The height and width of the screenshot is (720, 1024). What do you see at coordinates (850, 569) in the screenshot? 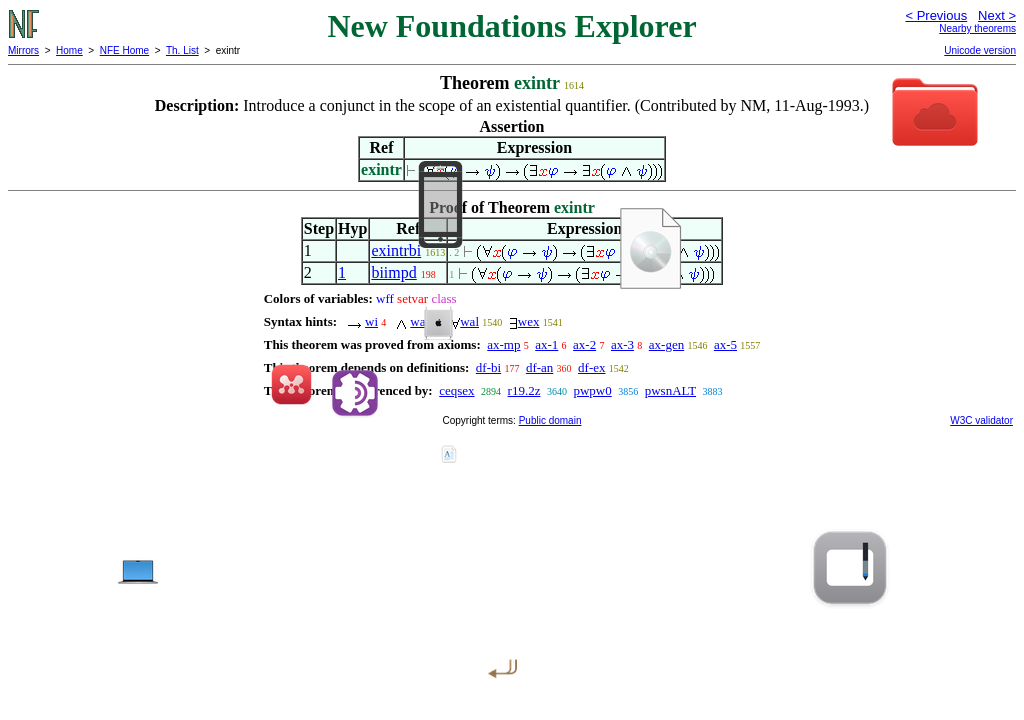
I see `access tablet and display preferences` at bounding box center [850, 569].